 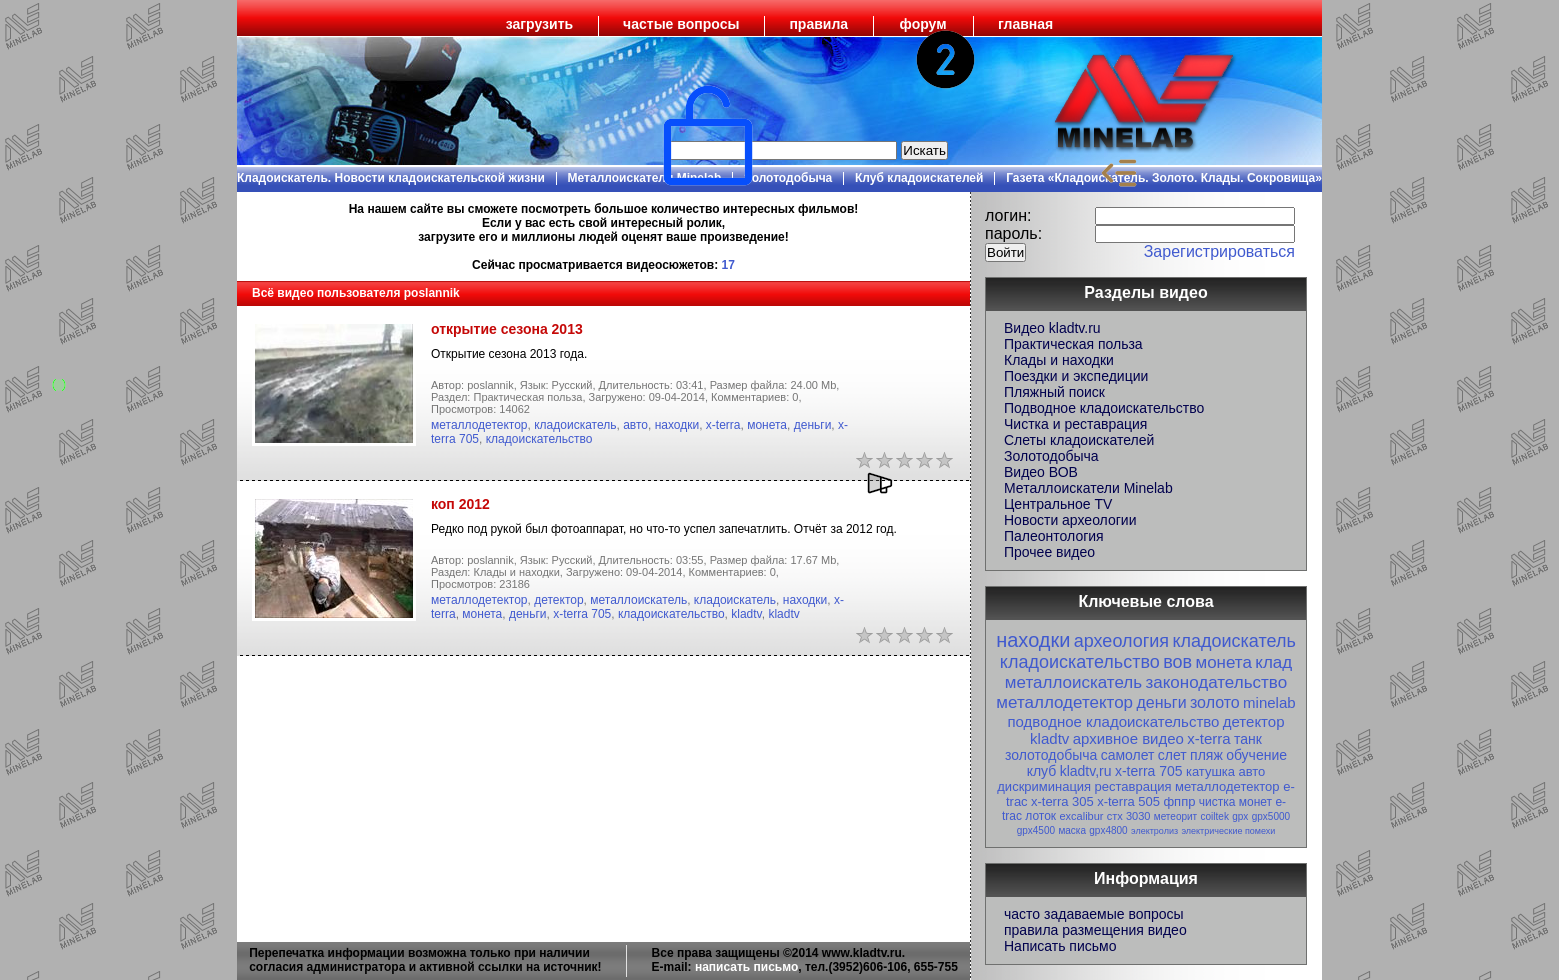 What do you see at coordinates (708, 141) in the screenshot?
I see `unlock or access secured content` at bounding box center [708, 141].